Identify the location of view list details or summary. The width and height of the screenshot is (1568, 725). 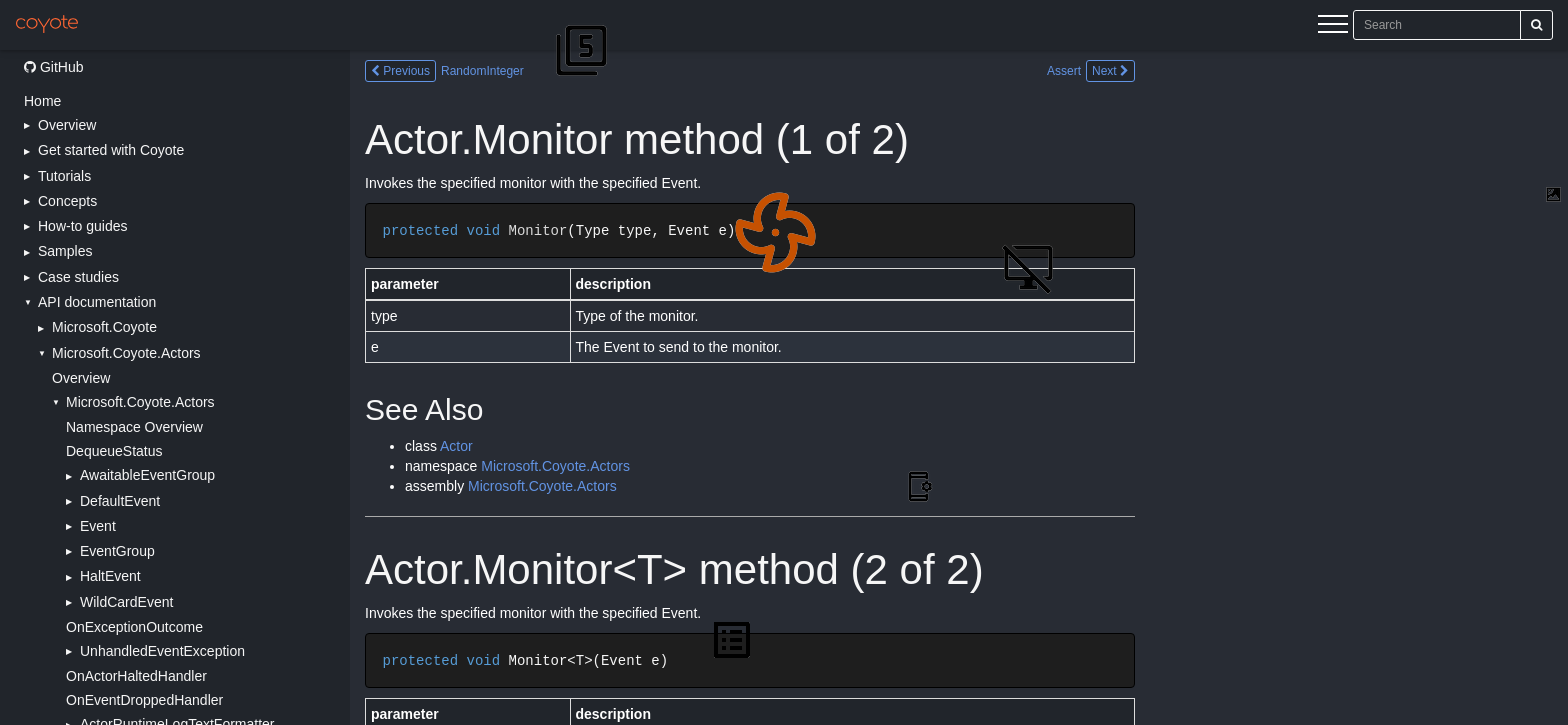
(732, 640).